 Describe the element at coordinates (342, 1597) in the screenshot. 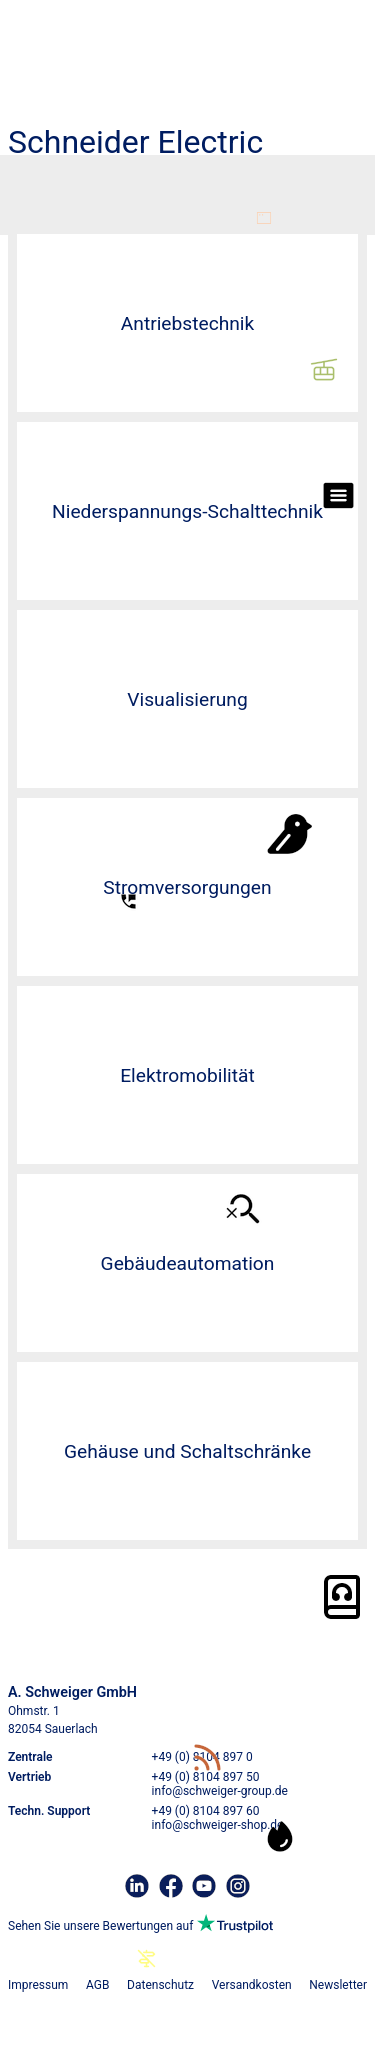

I see `access audiobook library` at that location.